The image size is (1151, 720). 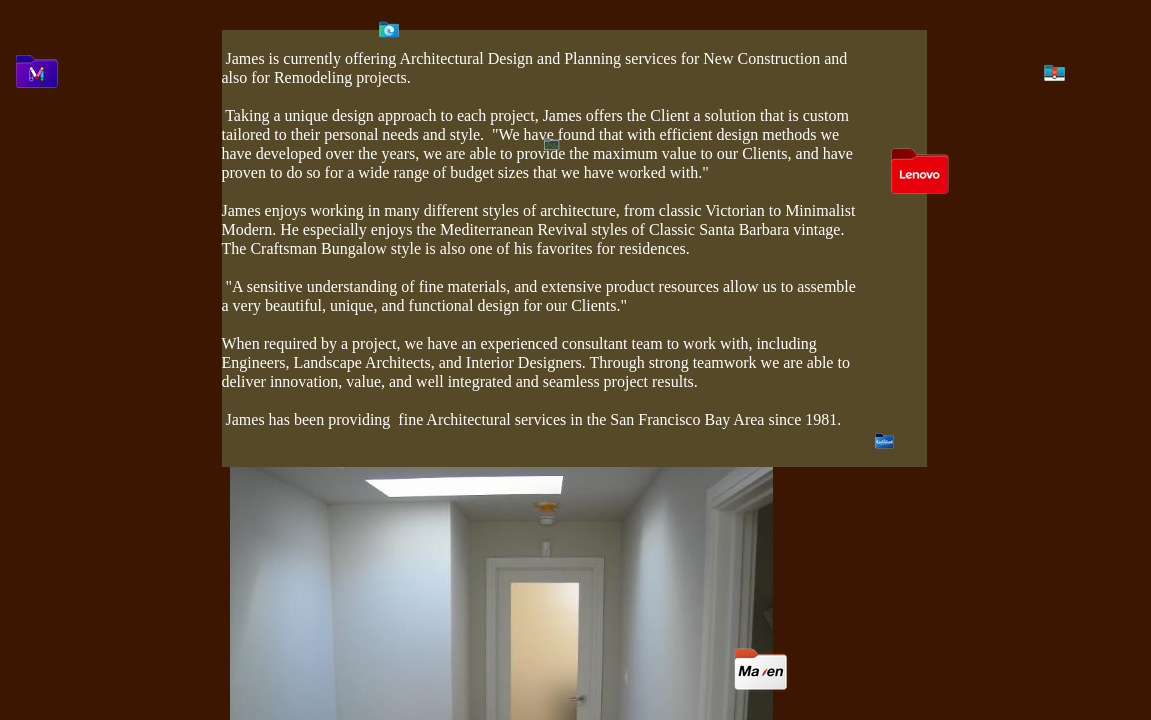 I want to click on open wondershare mockitt project files, so click(x=36, y=72).